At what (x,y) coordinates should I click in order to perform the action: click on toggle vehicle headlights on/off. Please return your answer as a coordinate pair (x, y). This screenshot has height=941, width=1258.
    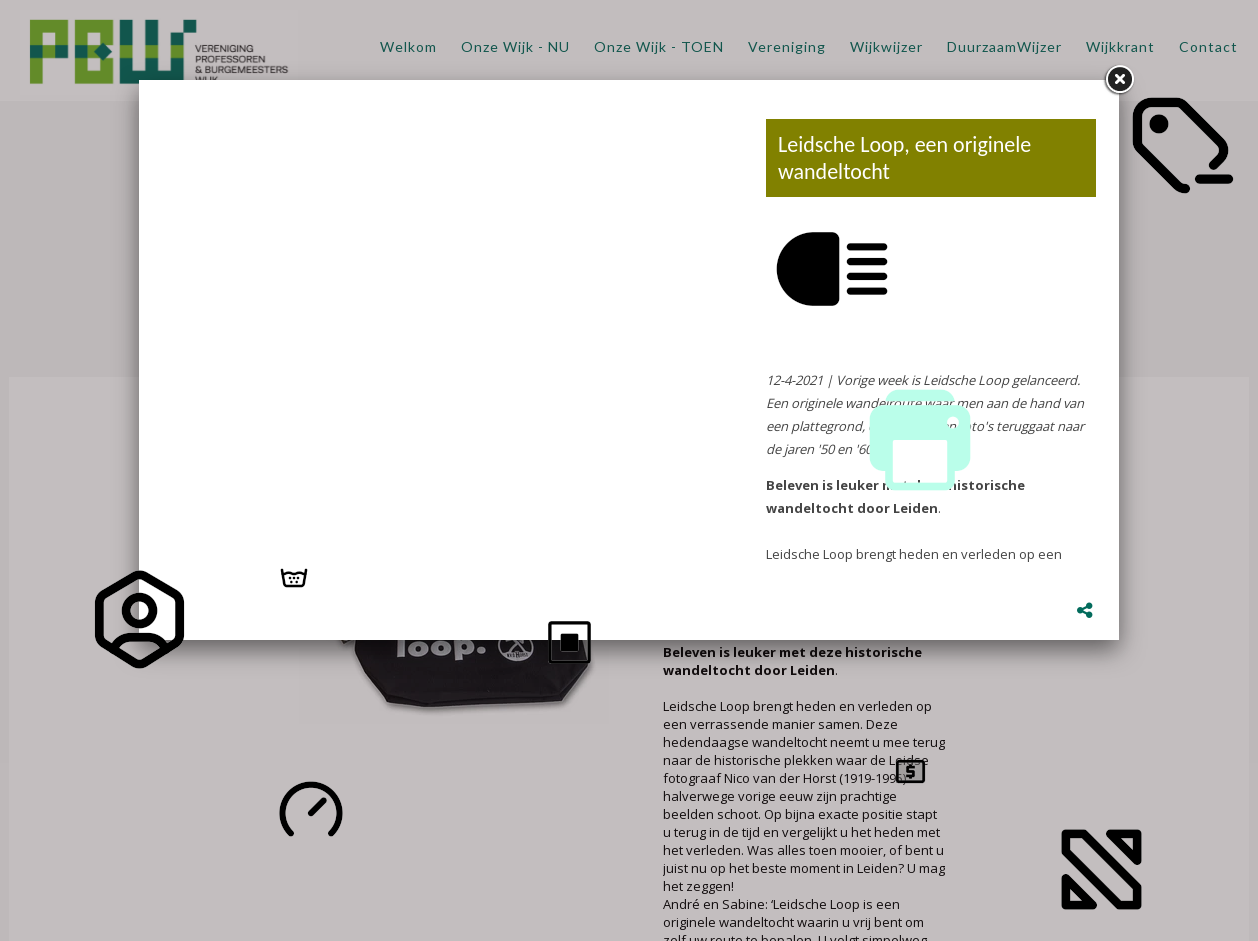
    Looking at the image, I should click on (832, 269).